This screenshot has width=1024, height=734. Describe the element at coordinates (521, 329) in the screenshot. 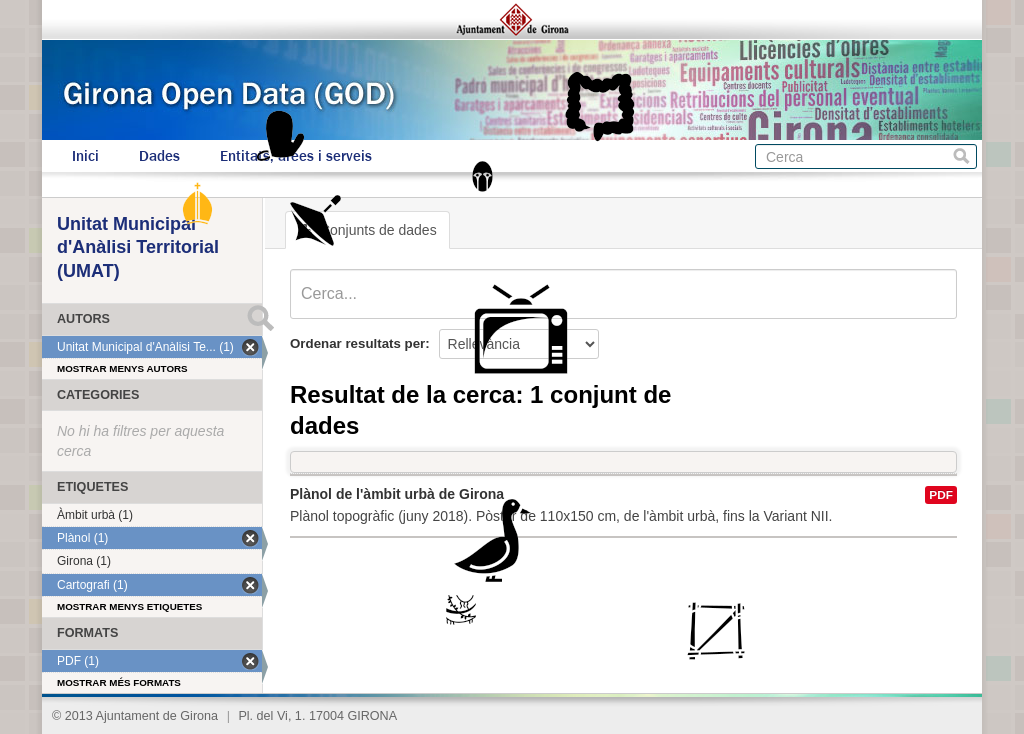

I see `access tv or video streaming features` at that location.